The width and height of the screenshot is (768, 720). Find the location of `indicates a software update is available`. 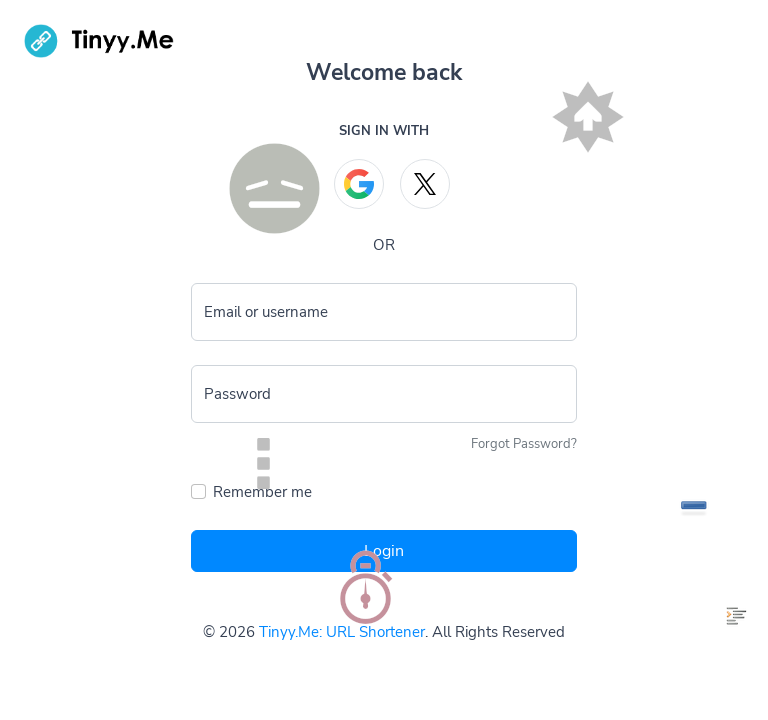

indicates a software update is available is located at coordinates (588, 117).